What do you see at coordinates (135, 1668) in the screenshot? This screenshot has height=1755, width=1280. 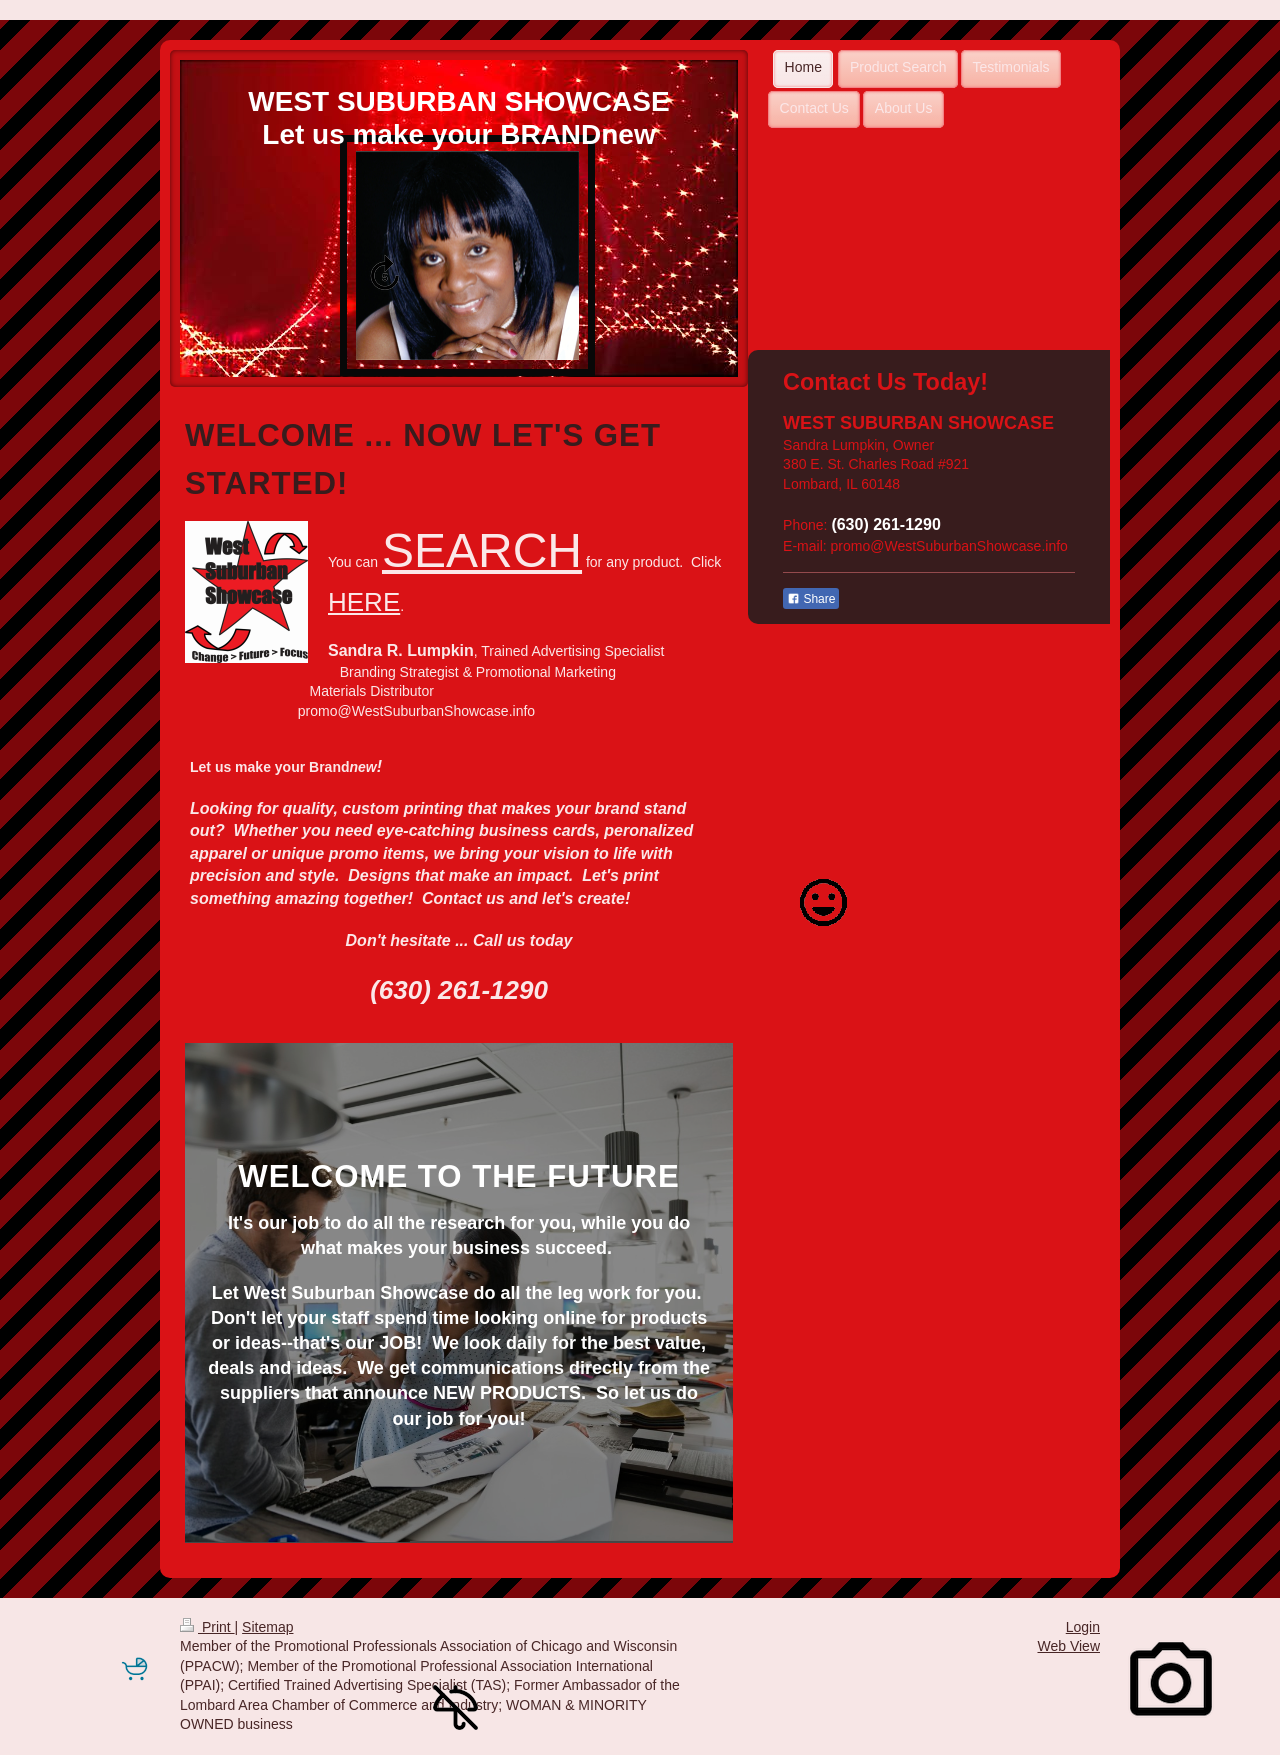 I see `browse baby or parenting products` at bounding box center [135, 1668].